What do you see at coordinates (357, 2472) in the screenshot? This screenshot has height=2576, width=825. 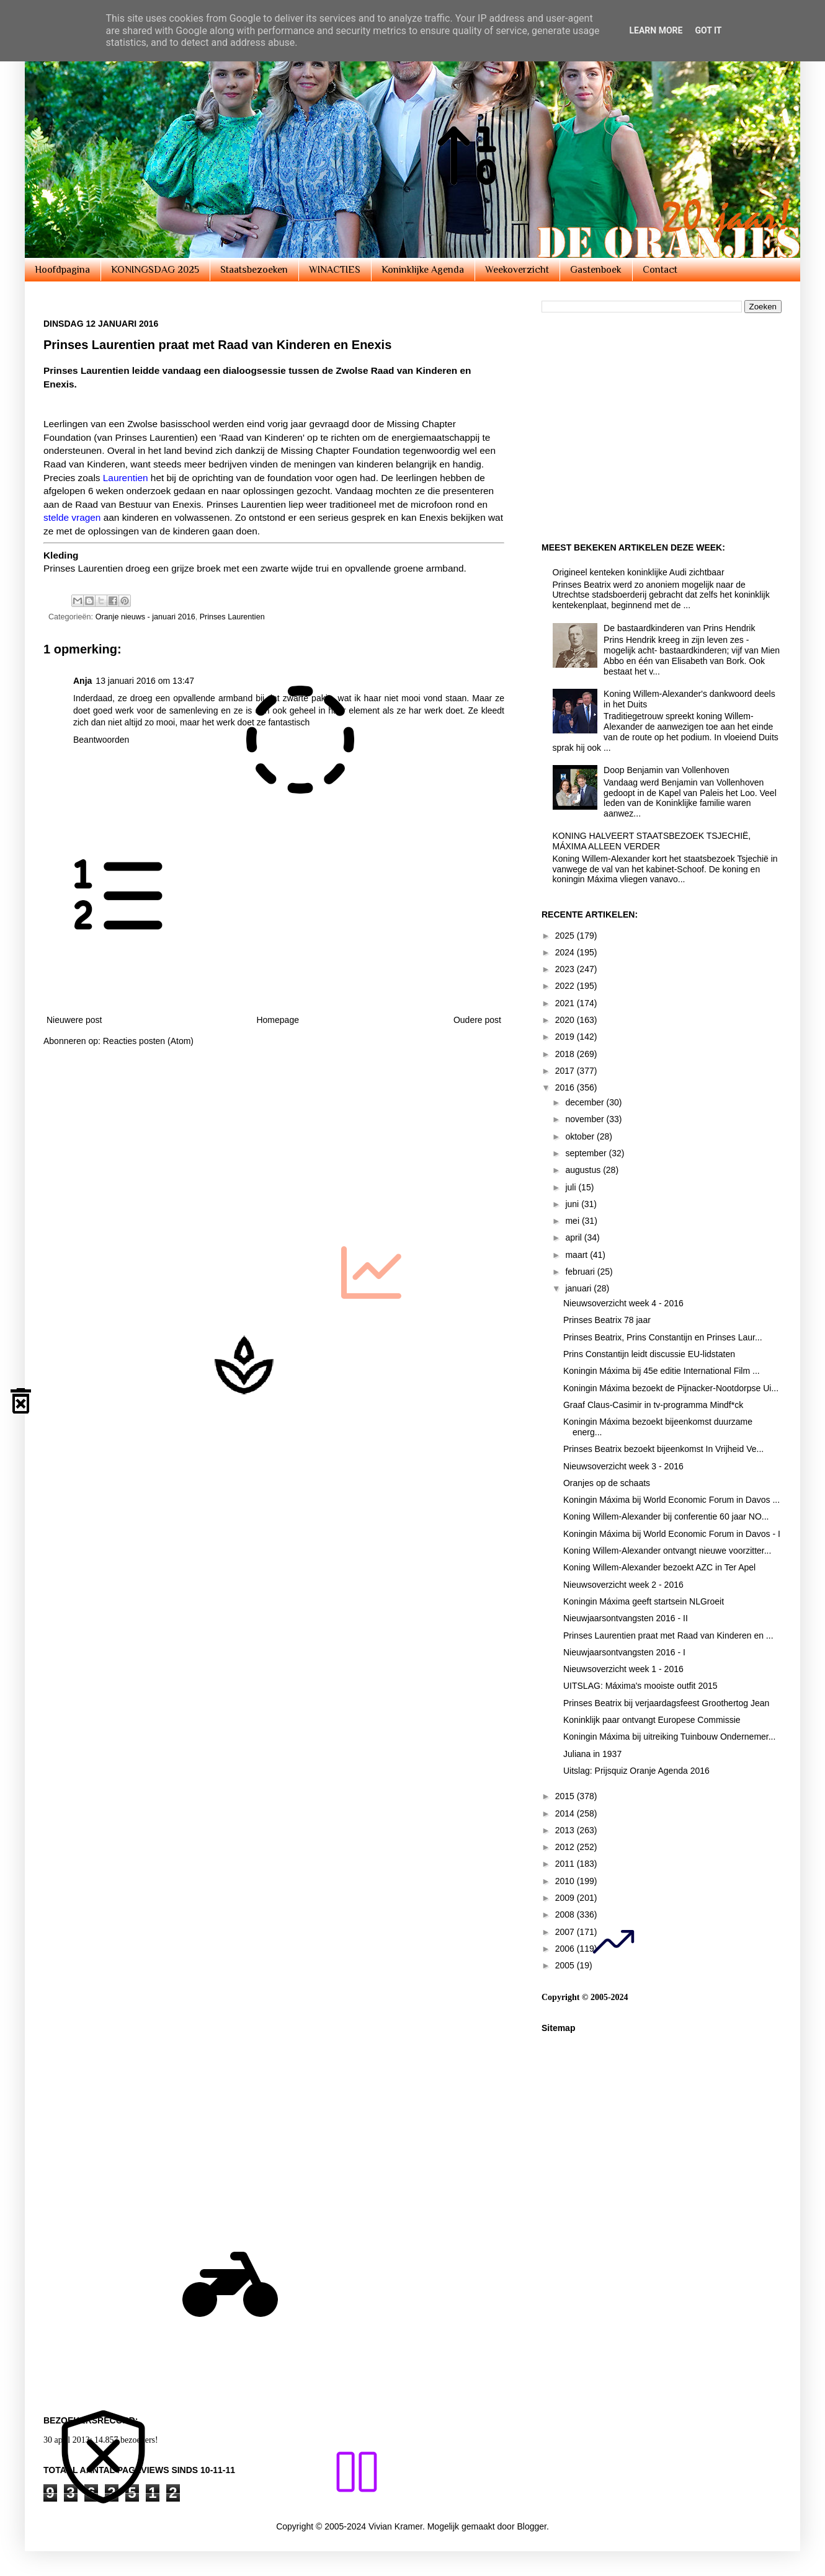 I see `switch to column view layout` at bounding box center [357, 2472].